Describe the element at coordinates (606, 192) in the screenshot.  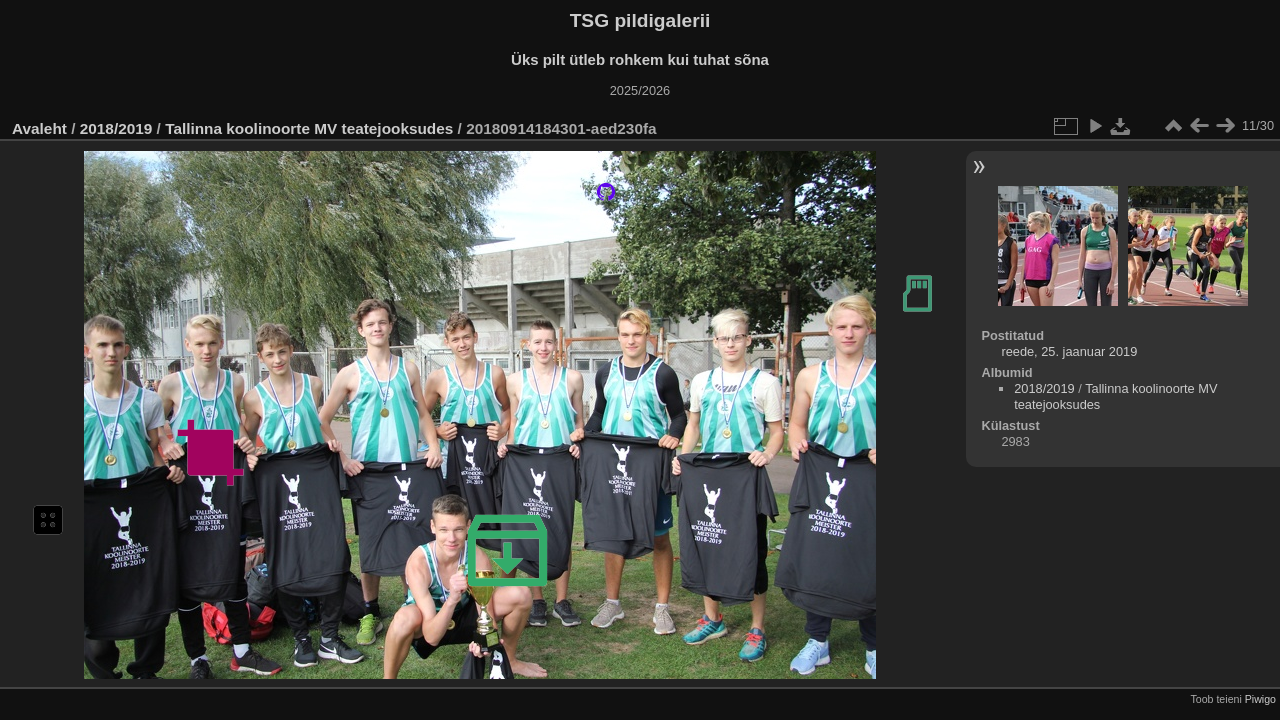
I see `view project on GitHub` at that location.